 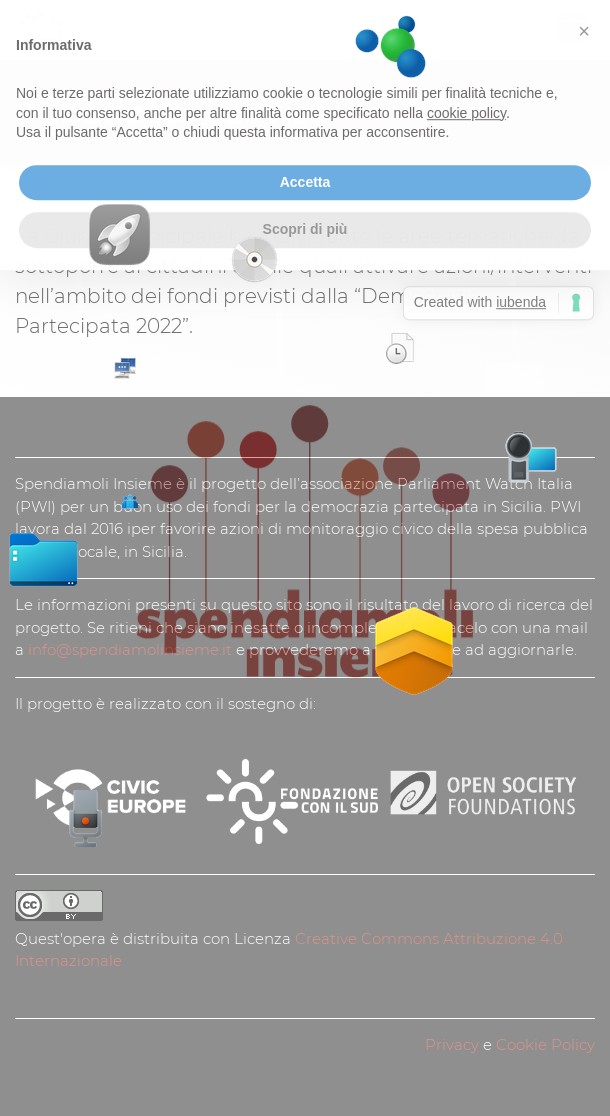 I want to click on open windows security or protection settings, so click(x=414, y=651).